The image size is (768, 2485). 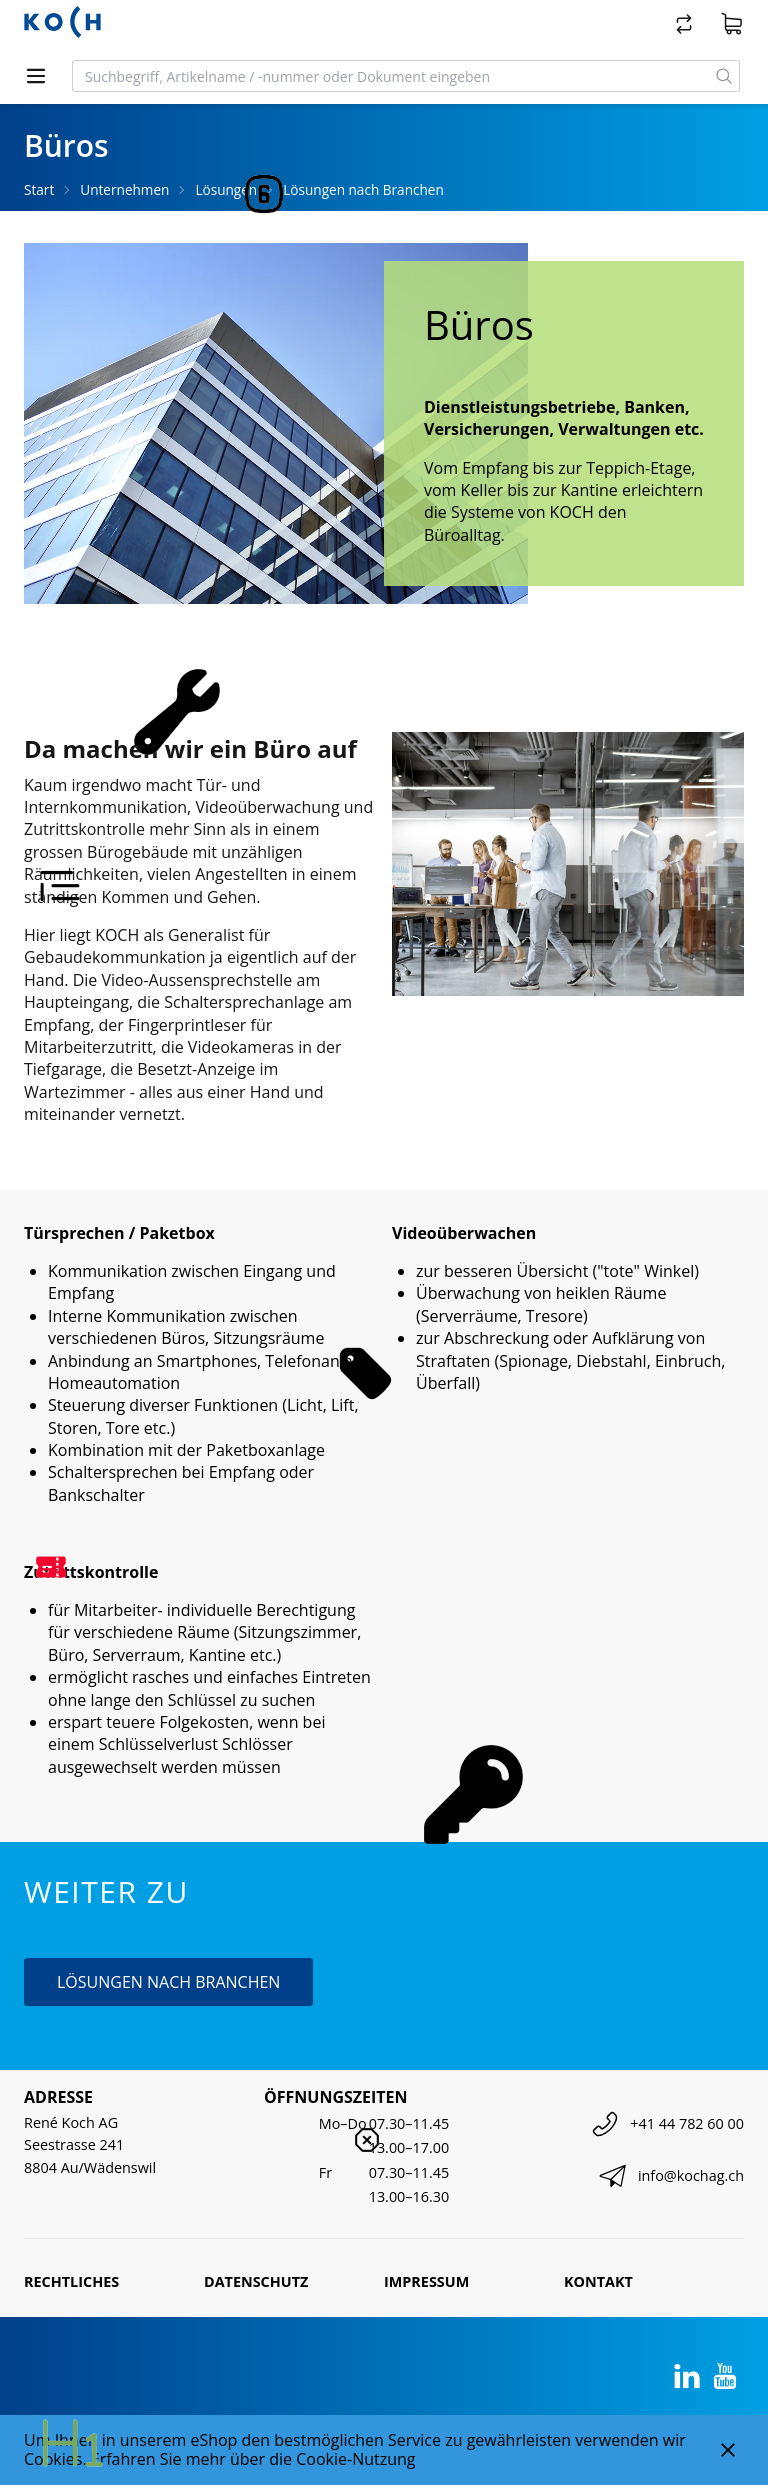 I want to click on access settings or preferences, so click(x=177, y=712).